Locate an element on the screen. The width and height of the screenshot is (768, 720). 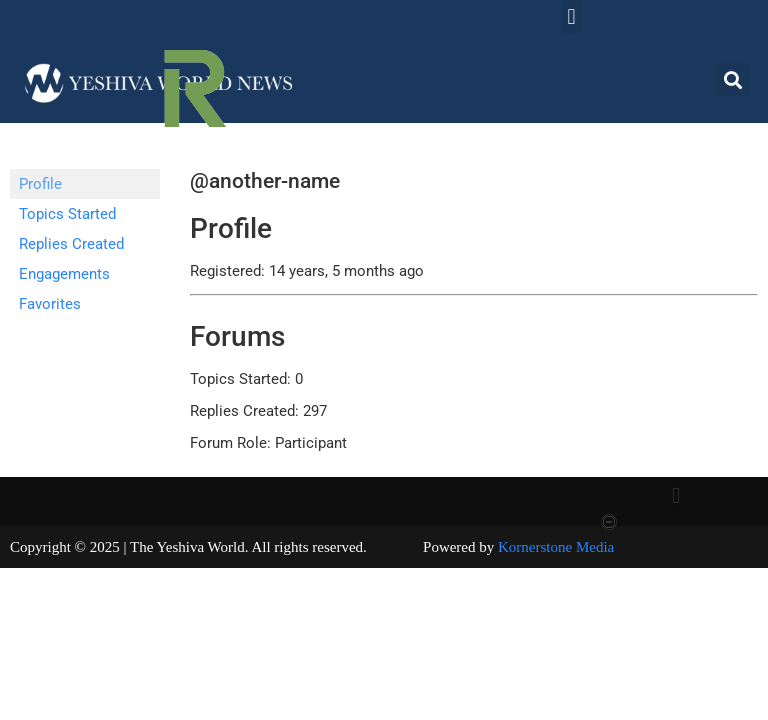
indicates spam or blocked content is located at coordinates (609, 522).